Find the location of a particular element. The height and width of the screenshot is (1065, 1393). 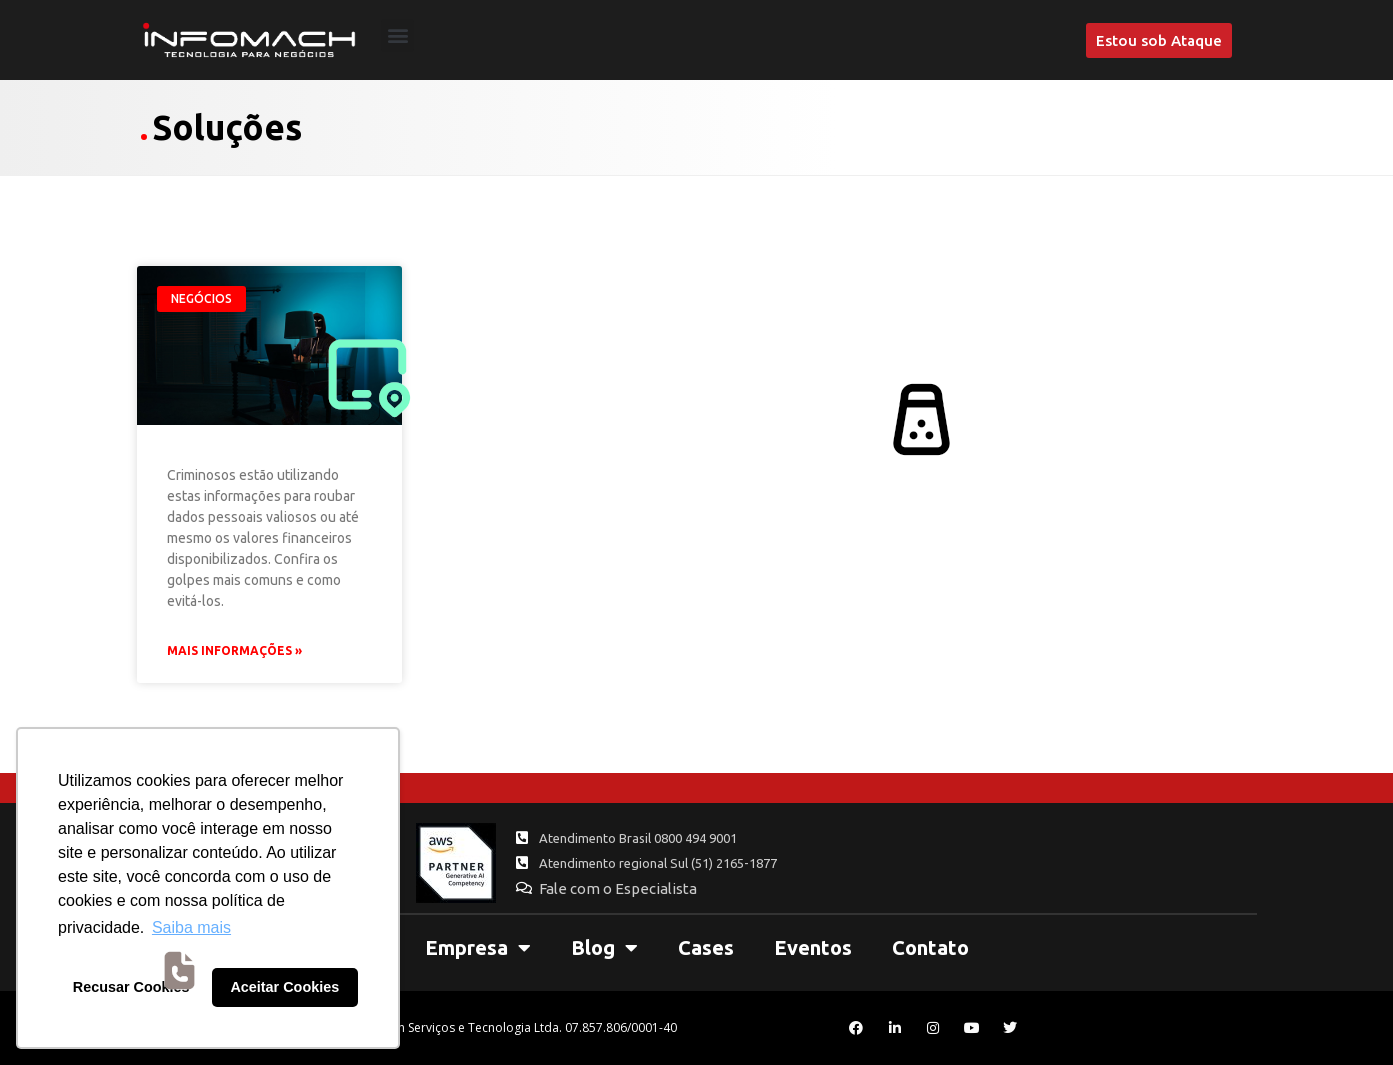

pin a location on tablet display is located at coordinates (367, 374).